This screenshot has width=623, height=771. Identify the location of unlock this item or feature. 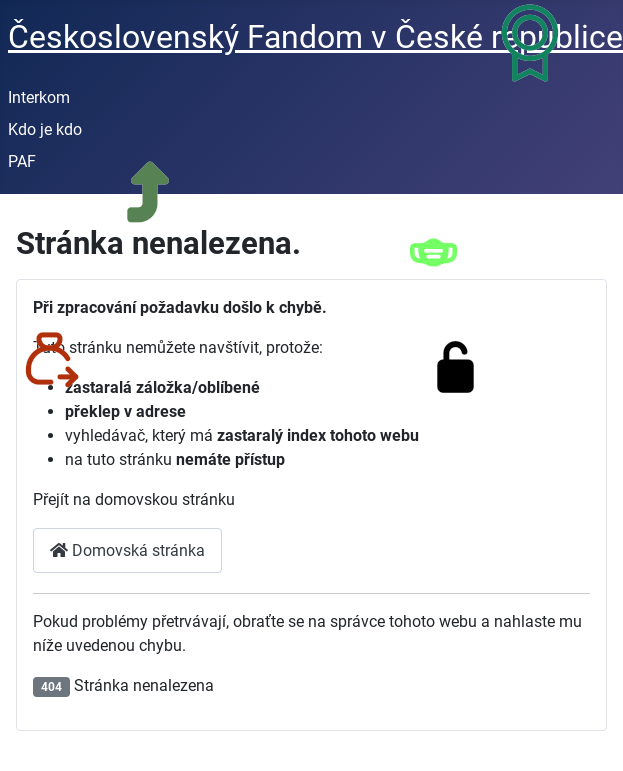
(455, 368).